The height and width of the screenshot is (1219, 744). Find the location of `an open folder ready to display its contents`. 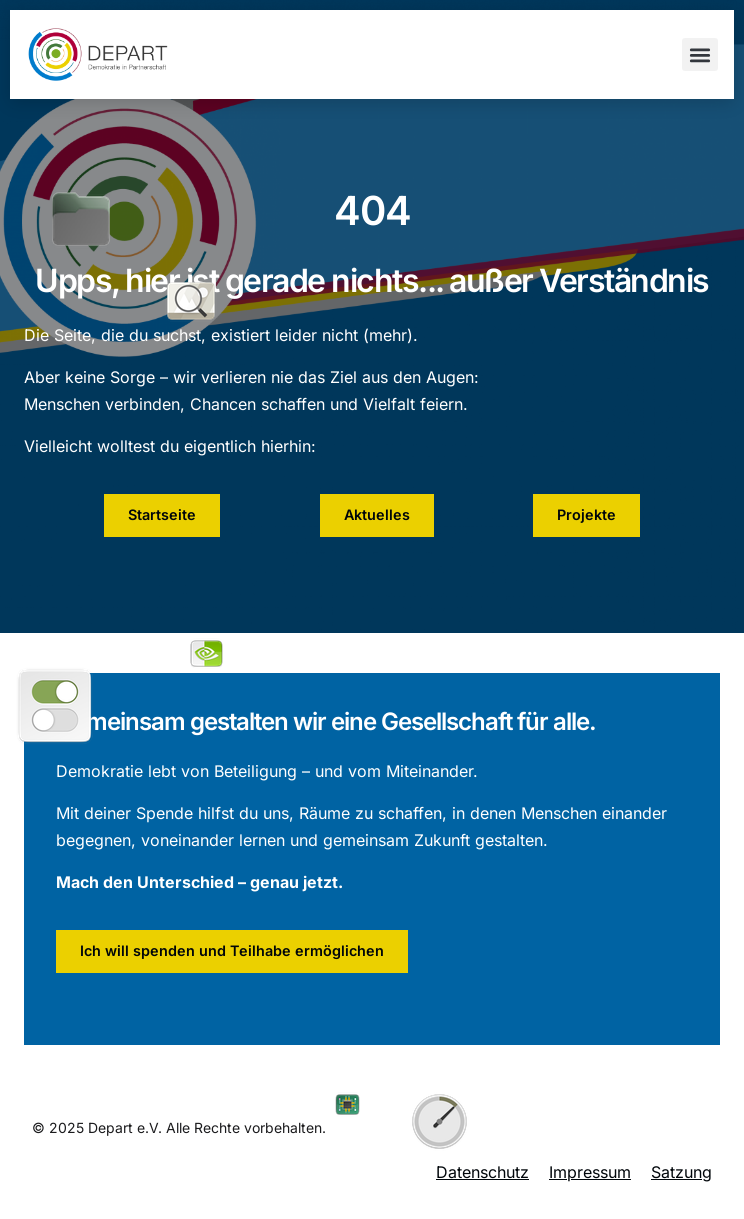

an open folder ready to display its contents is located at coordinates (81, 219).